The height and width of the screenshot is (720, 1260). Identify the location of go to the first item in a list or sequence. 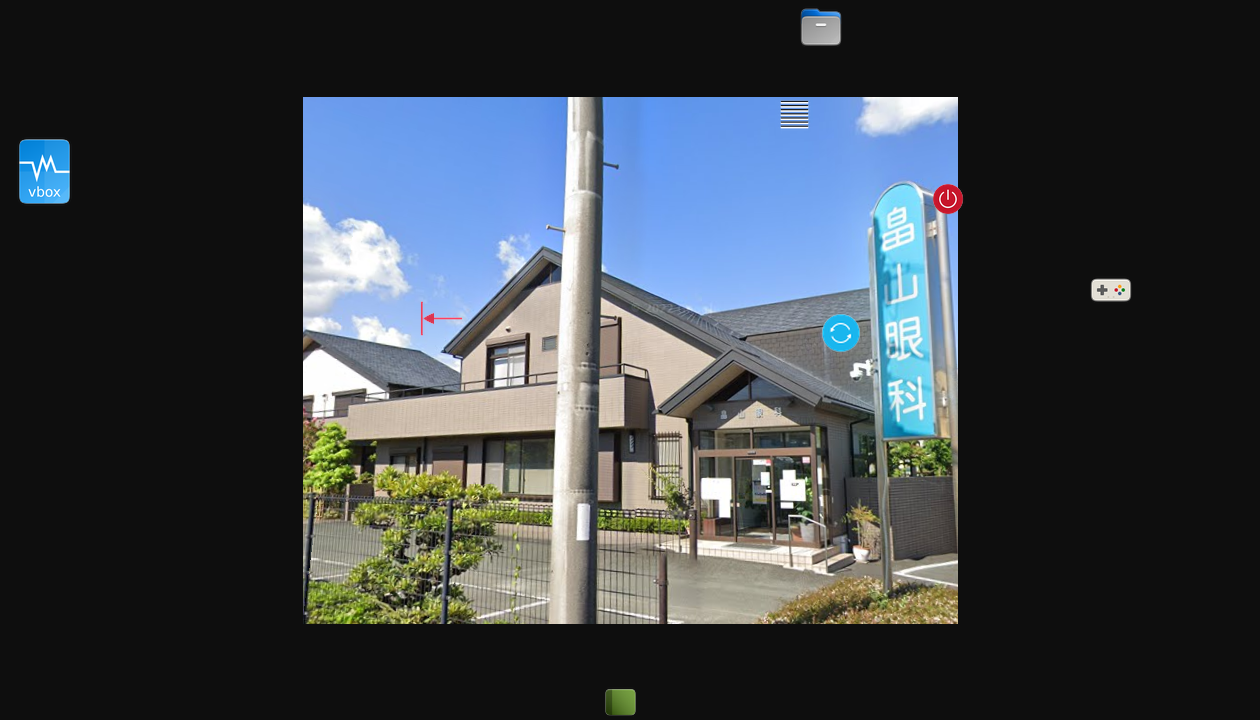
(441, 318).